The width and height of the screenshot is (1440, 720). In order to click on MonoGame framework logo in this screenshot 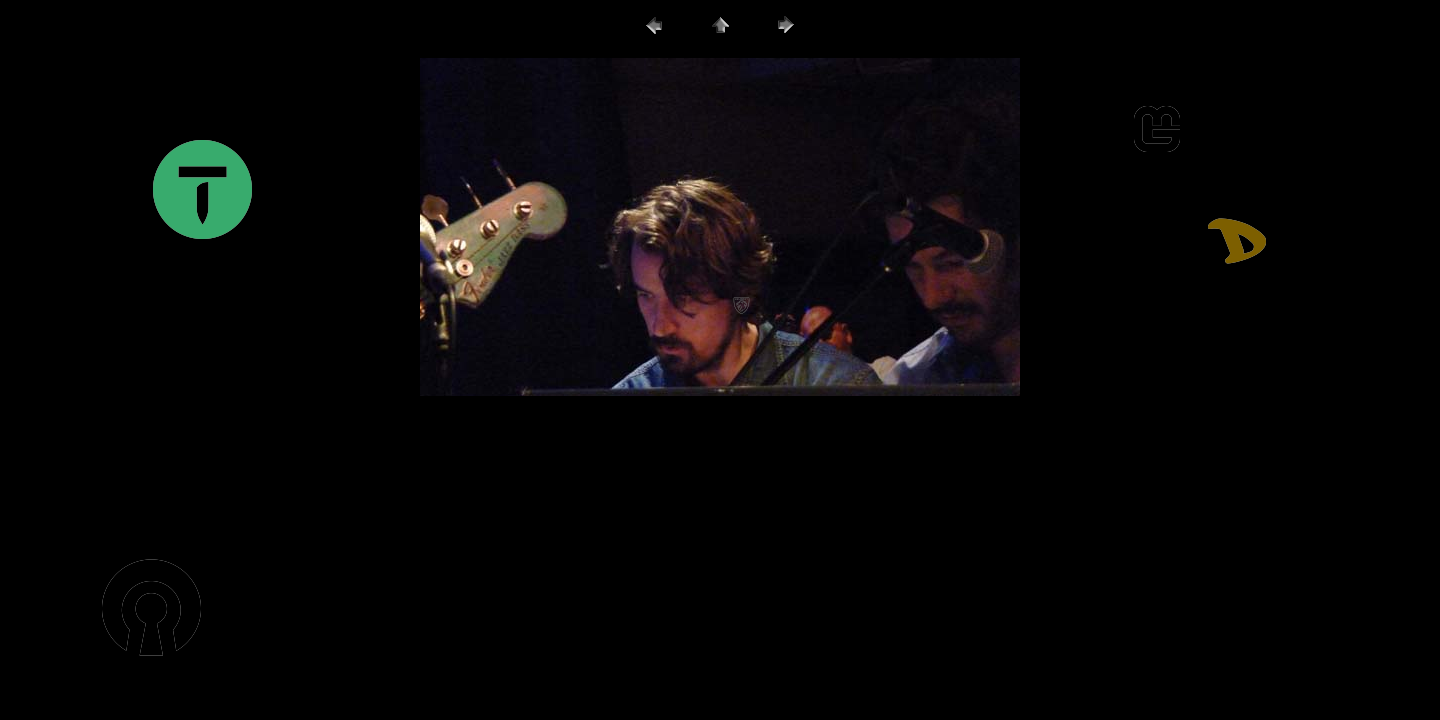, I will do `click(1157, 129)`.